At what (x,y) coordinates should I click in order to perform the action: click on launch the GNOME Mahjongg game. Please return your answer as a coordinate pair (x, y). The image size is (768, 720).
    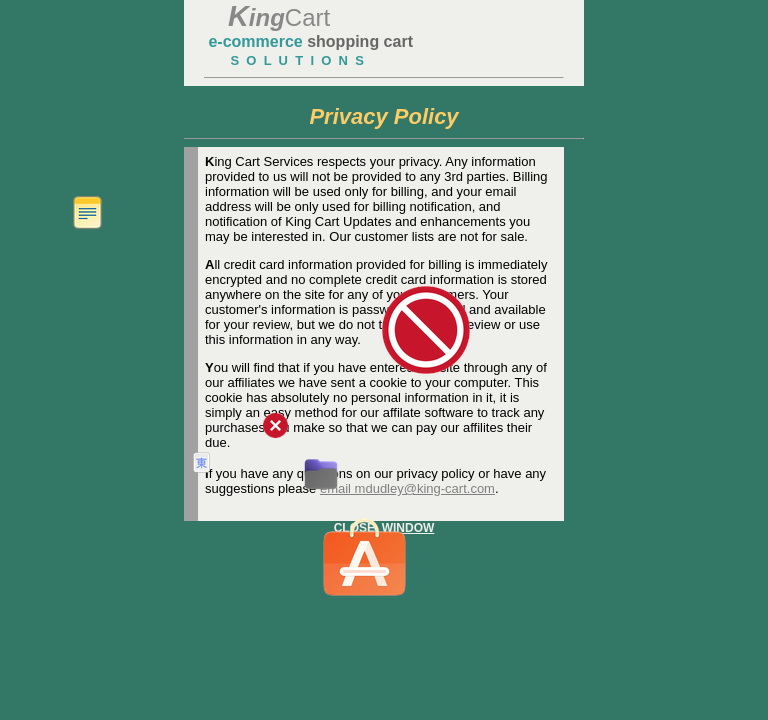
    Looking at the image, I should click on (201, 462).